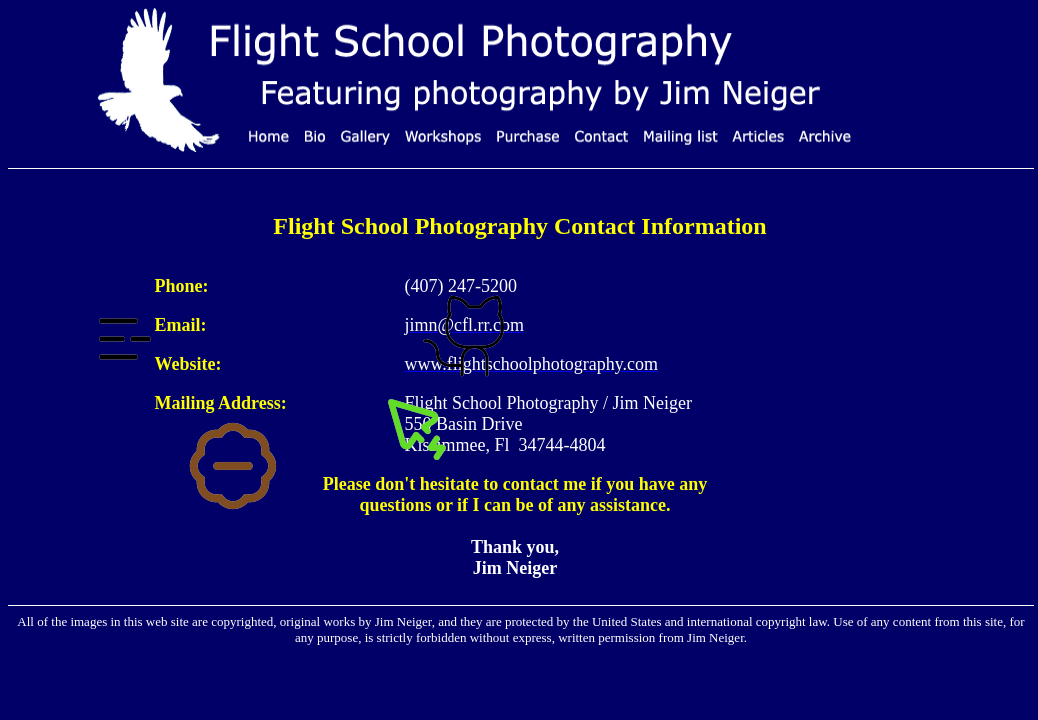 This screenshot has width=1038, height=720. What do you see at coordinates (233, 466) in the screenshot?
I see `remove a badge or label` at bounding box center [233, 466].